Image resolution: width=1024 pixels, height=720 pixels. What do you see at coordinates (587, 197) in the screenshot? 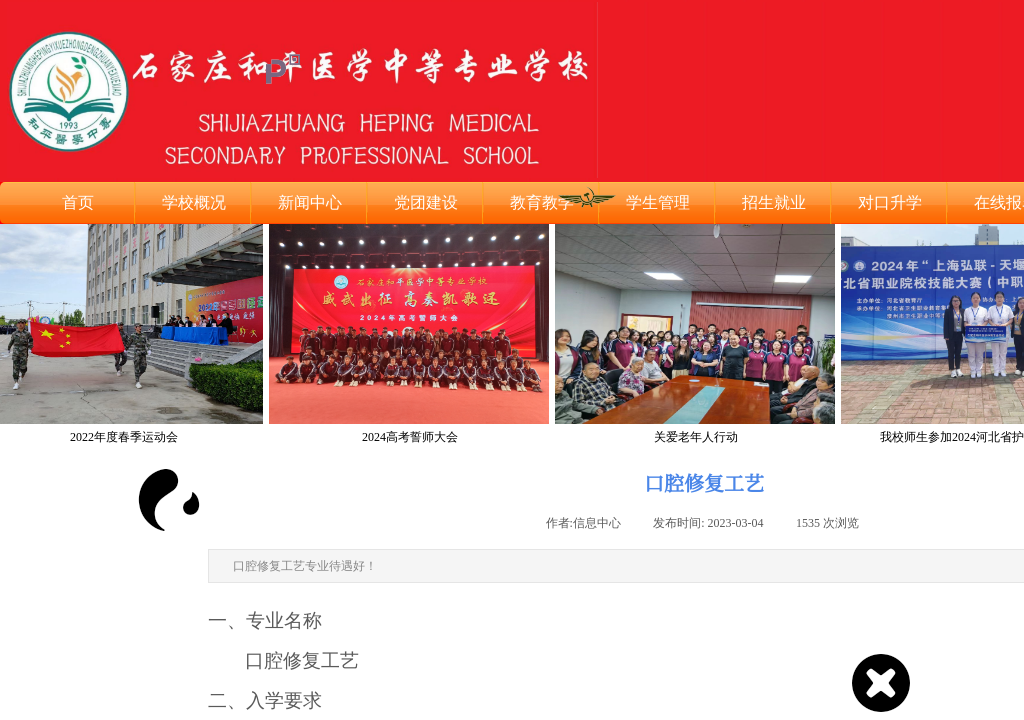
I see `aeroflot airline logo` at bounding box center [587, 197].